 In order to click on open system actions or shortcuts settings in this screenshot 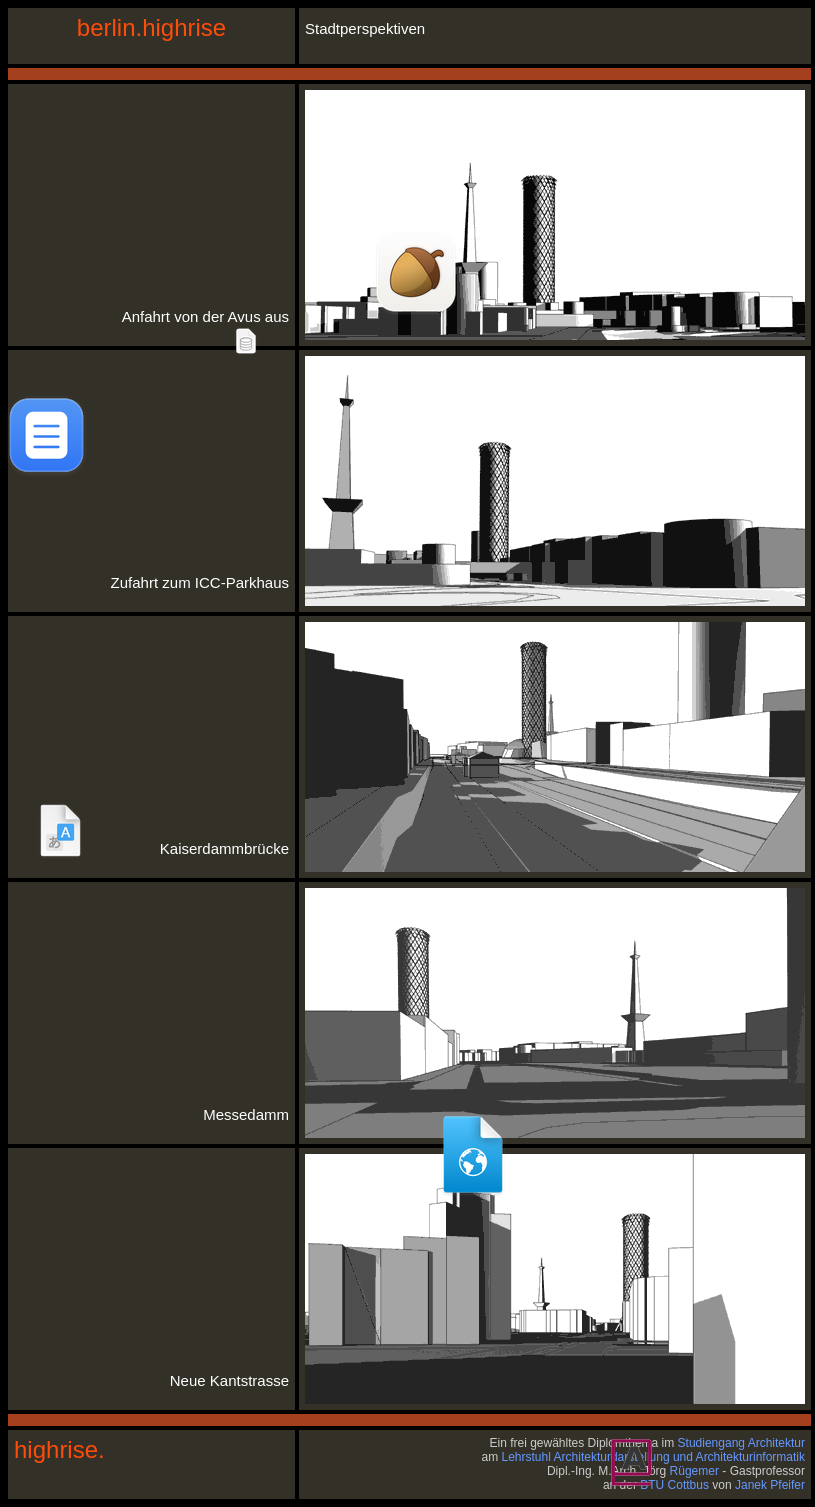, I will do `click(46, 436)`.